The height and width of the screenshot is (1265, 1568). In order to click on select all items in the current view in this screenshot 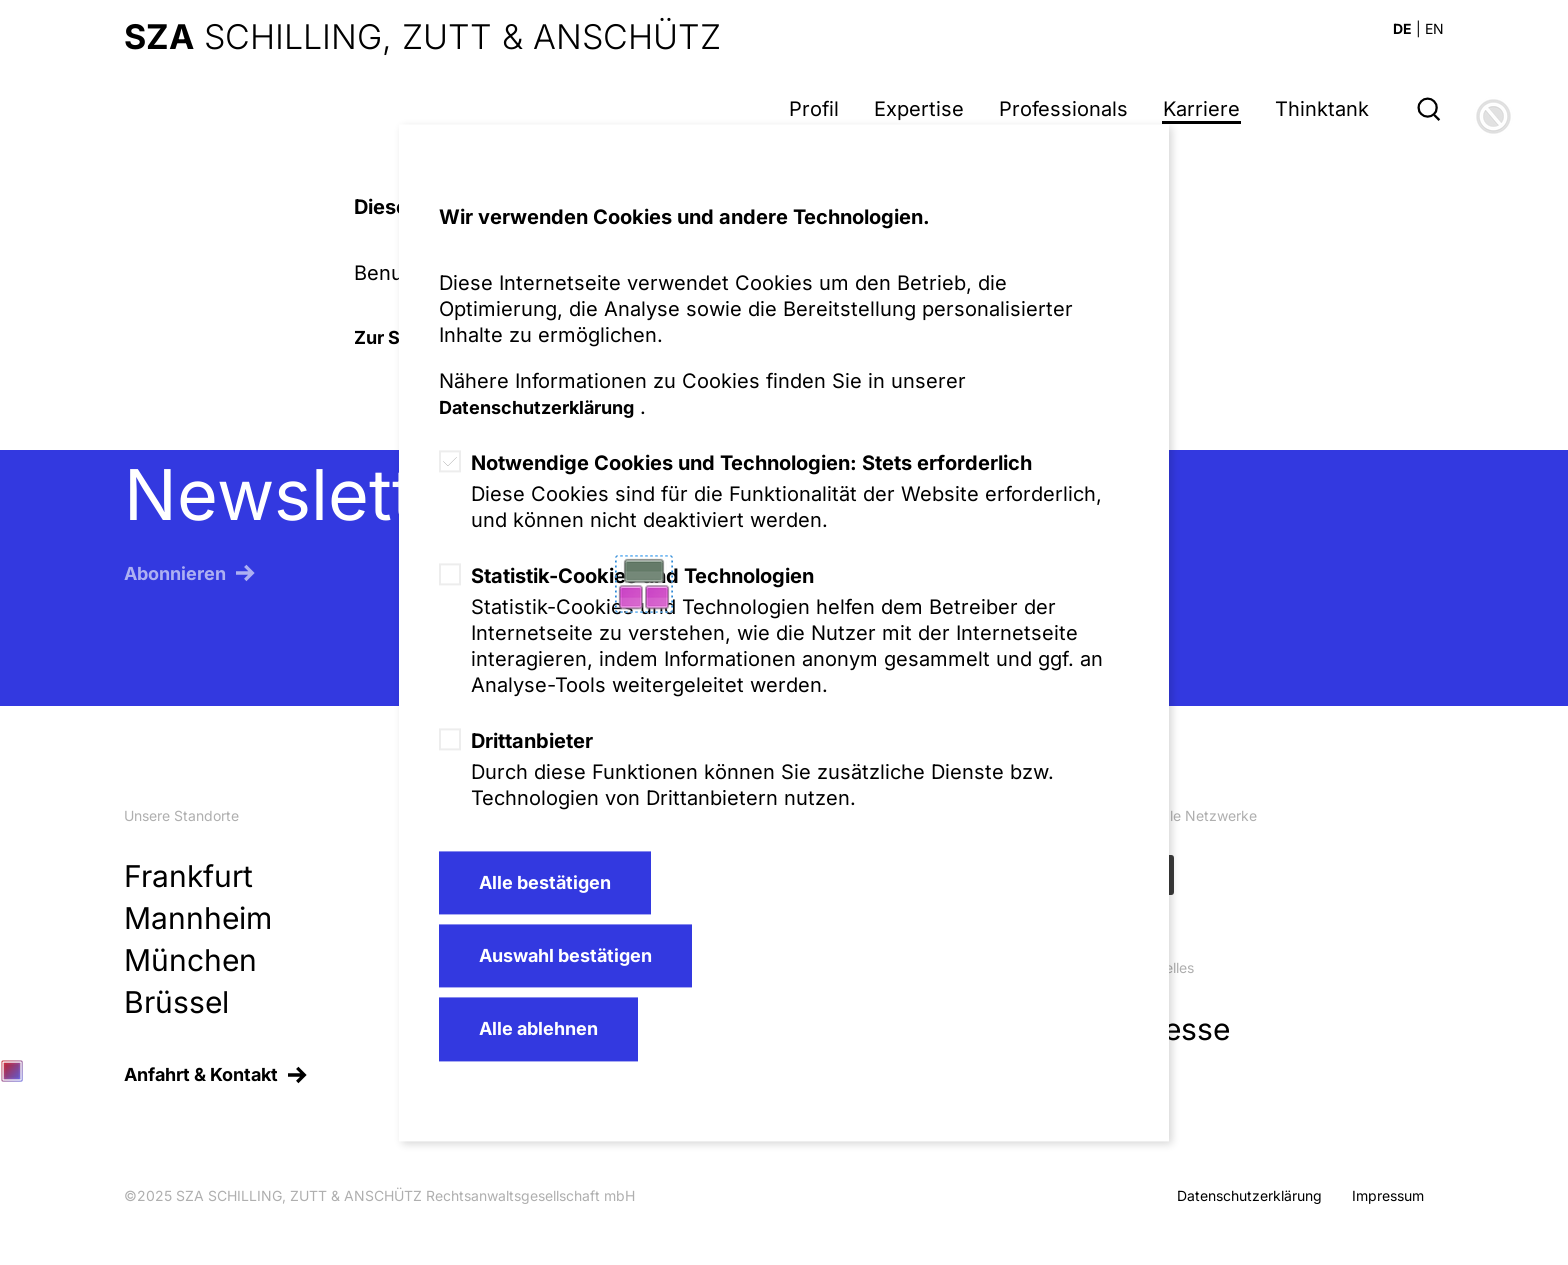, I will do `click(644, 584)`.